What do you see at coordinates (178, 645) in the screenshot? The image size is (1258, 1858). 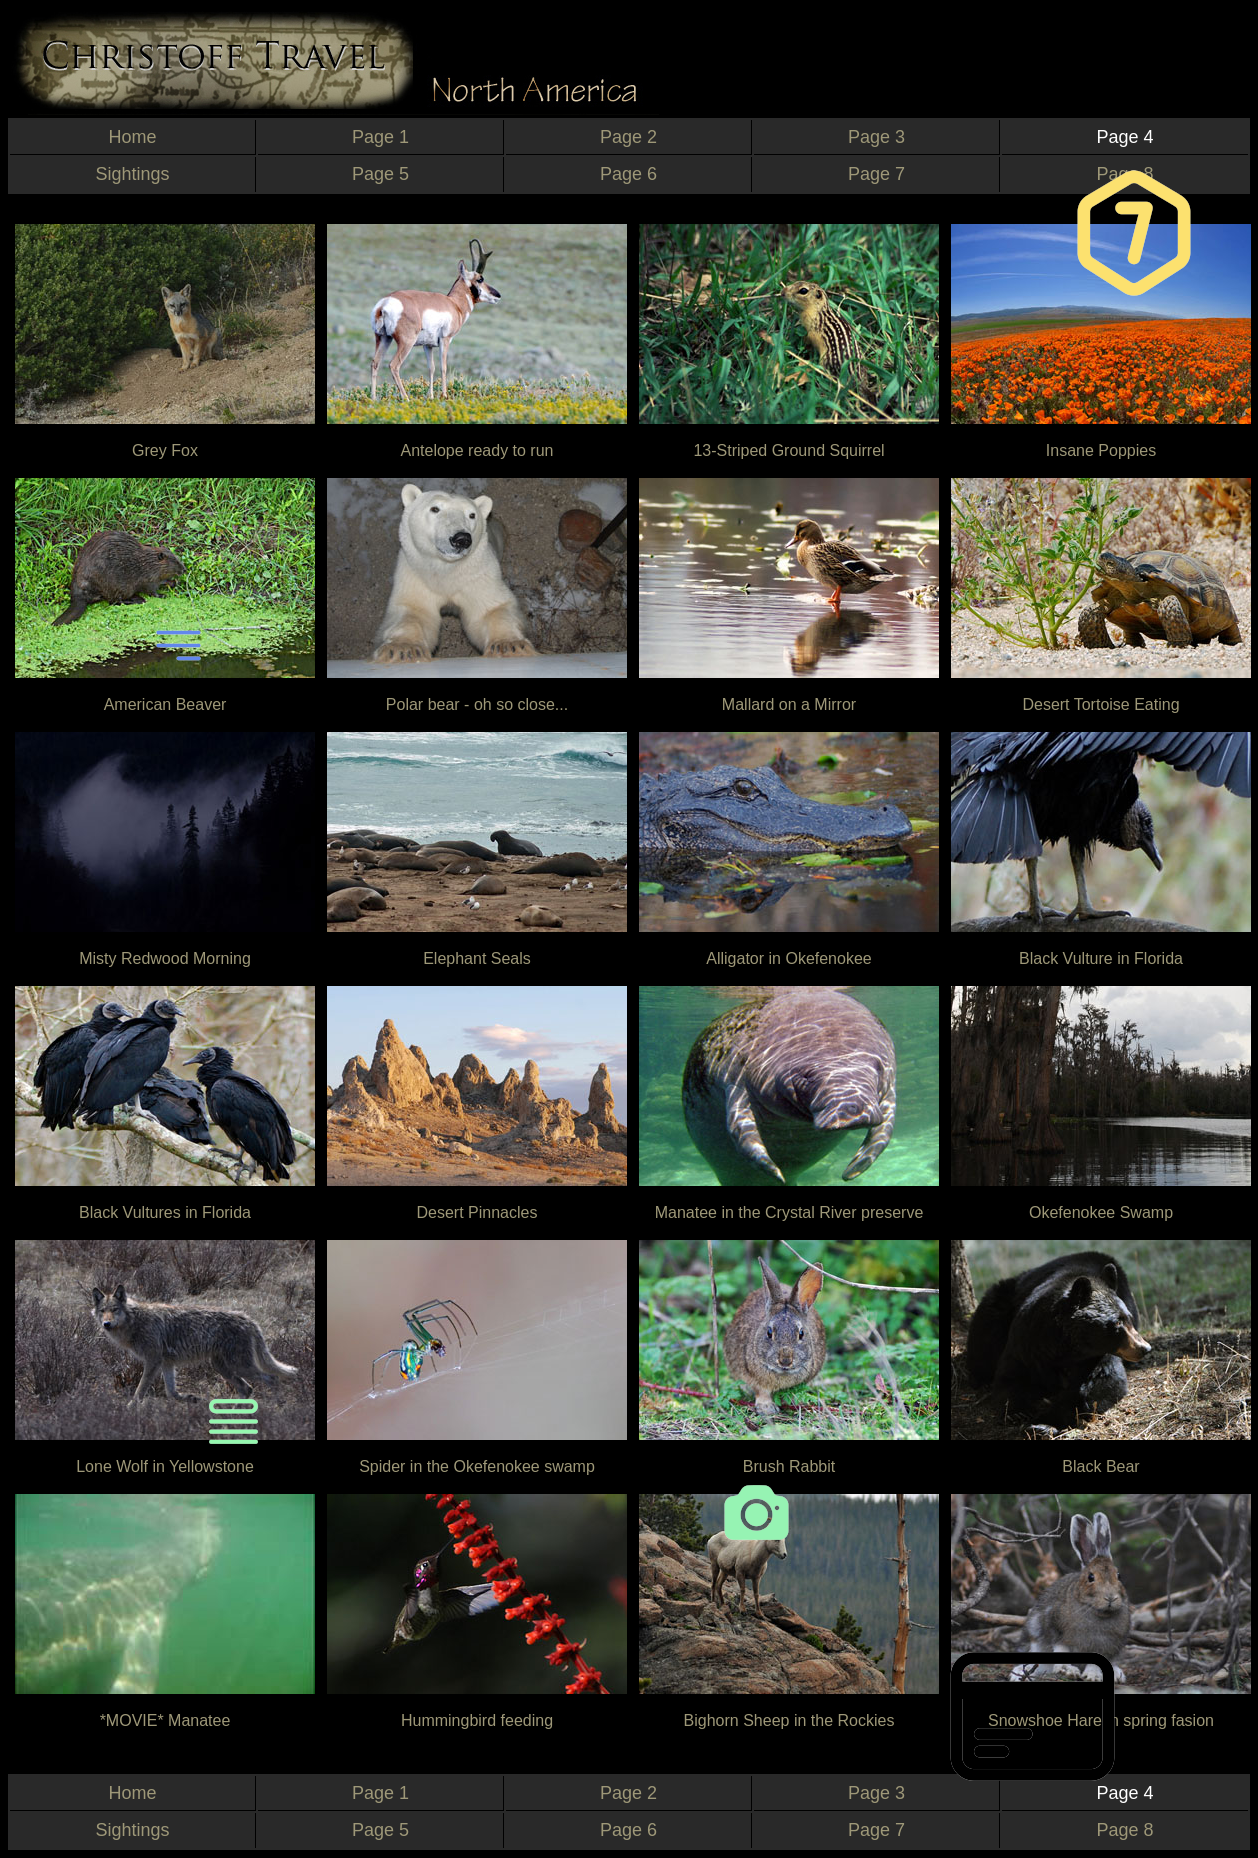 I see `open navigation menu` at bounding box center [178, 645].